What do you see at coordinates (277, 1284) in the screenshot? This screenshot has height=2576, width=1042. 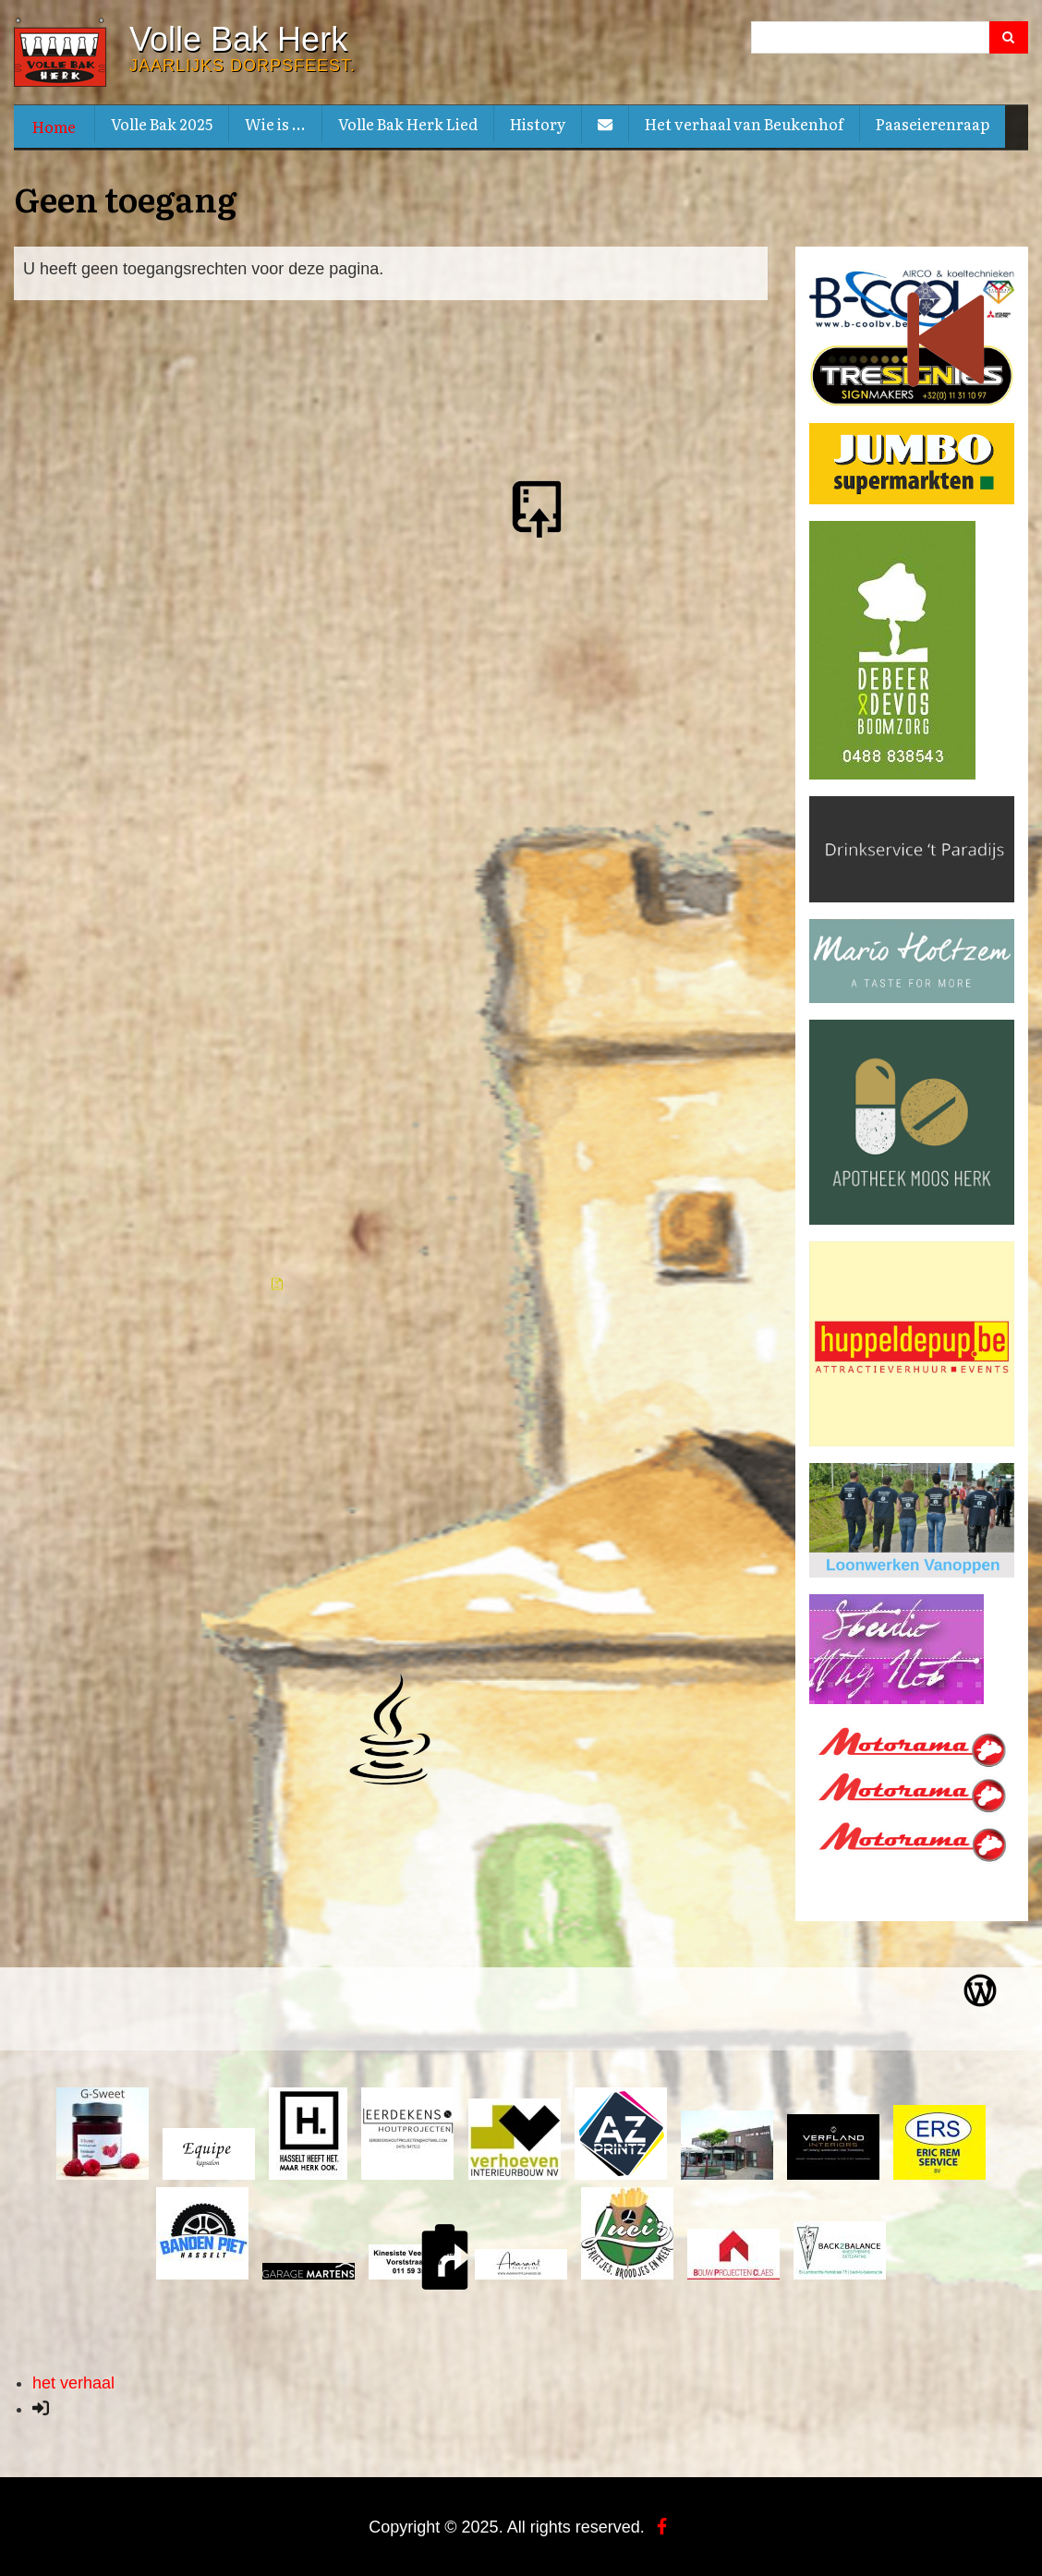 I see `open a Hangul Word Processor (.hwp) document` at bounding box center [277, 1284].